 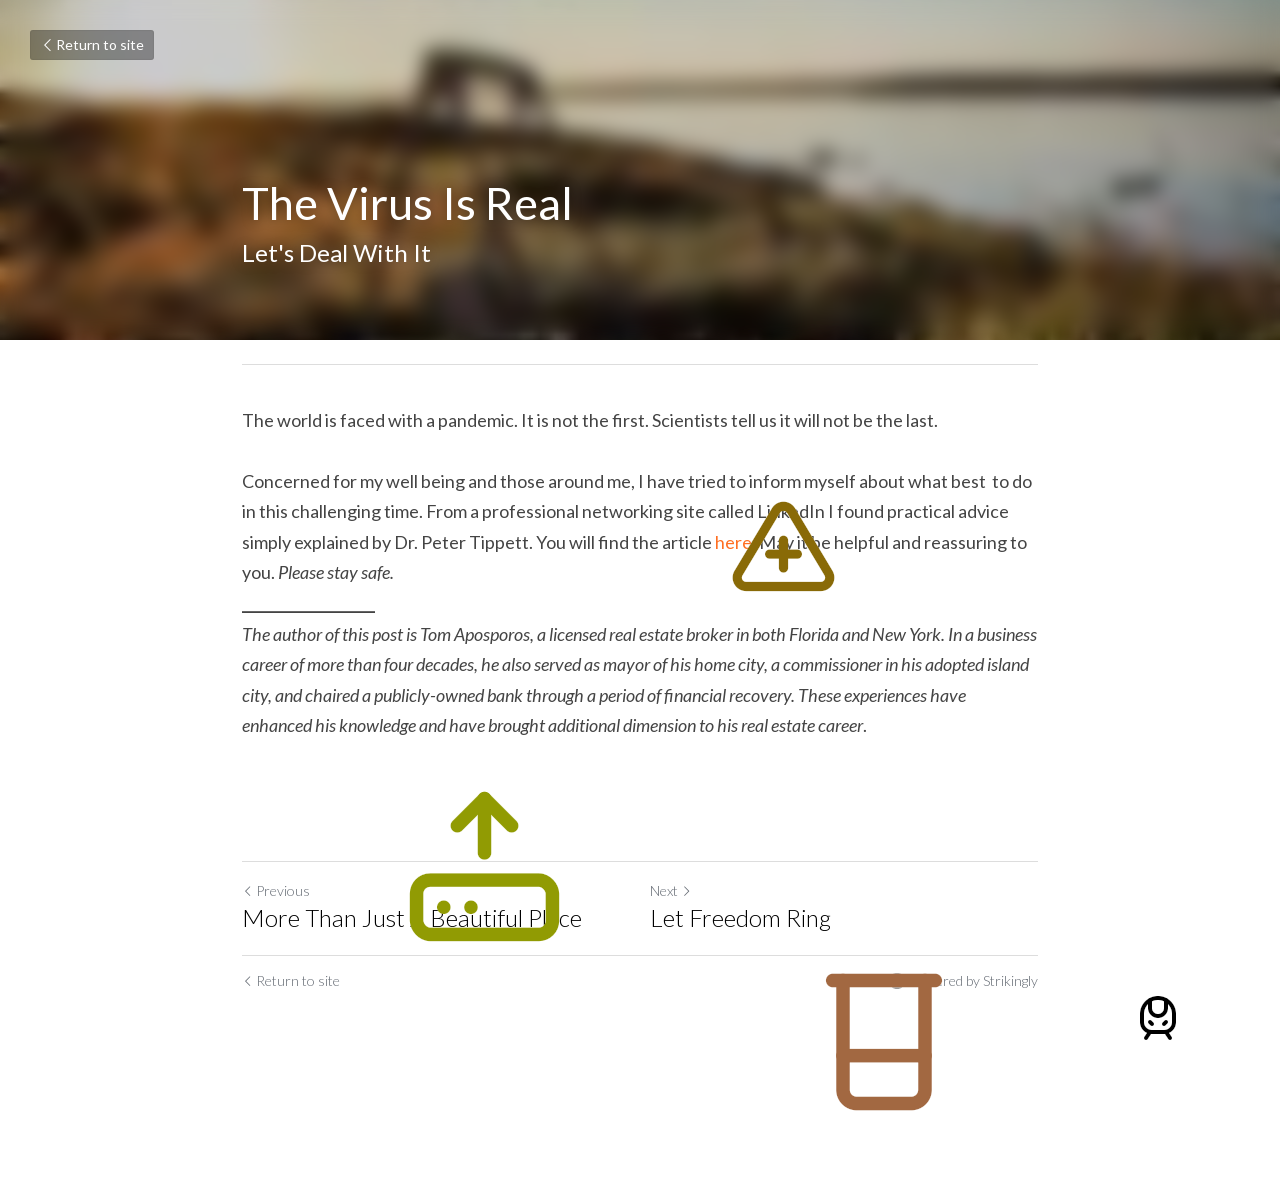 I want to click on add a new warning or alert, so click(x=783, y=549).